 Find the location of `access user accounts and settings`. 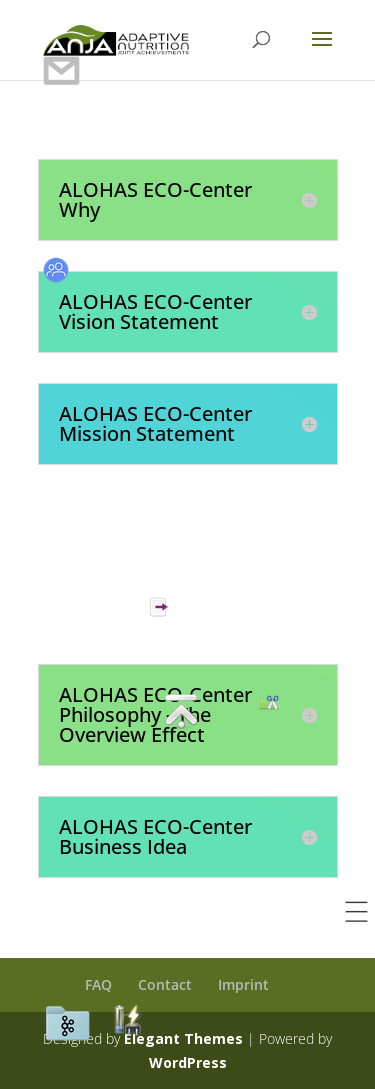

access user accounts and settings is located at coordinates (56, 270).